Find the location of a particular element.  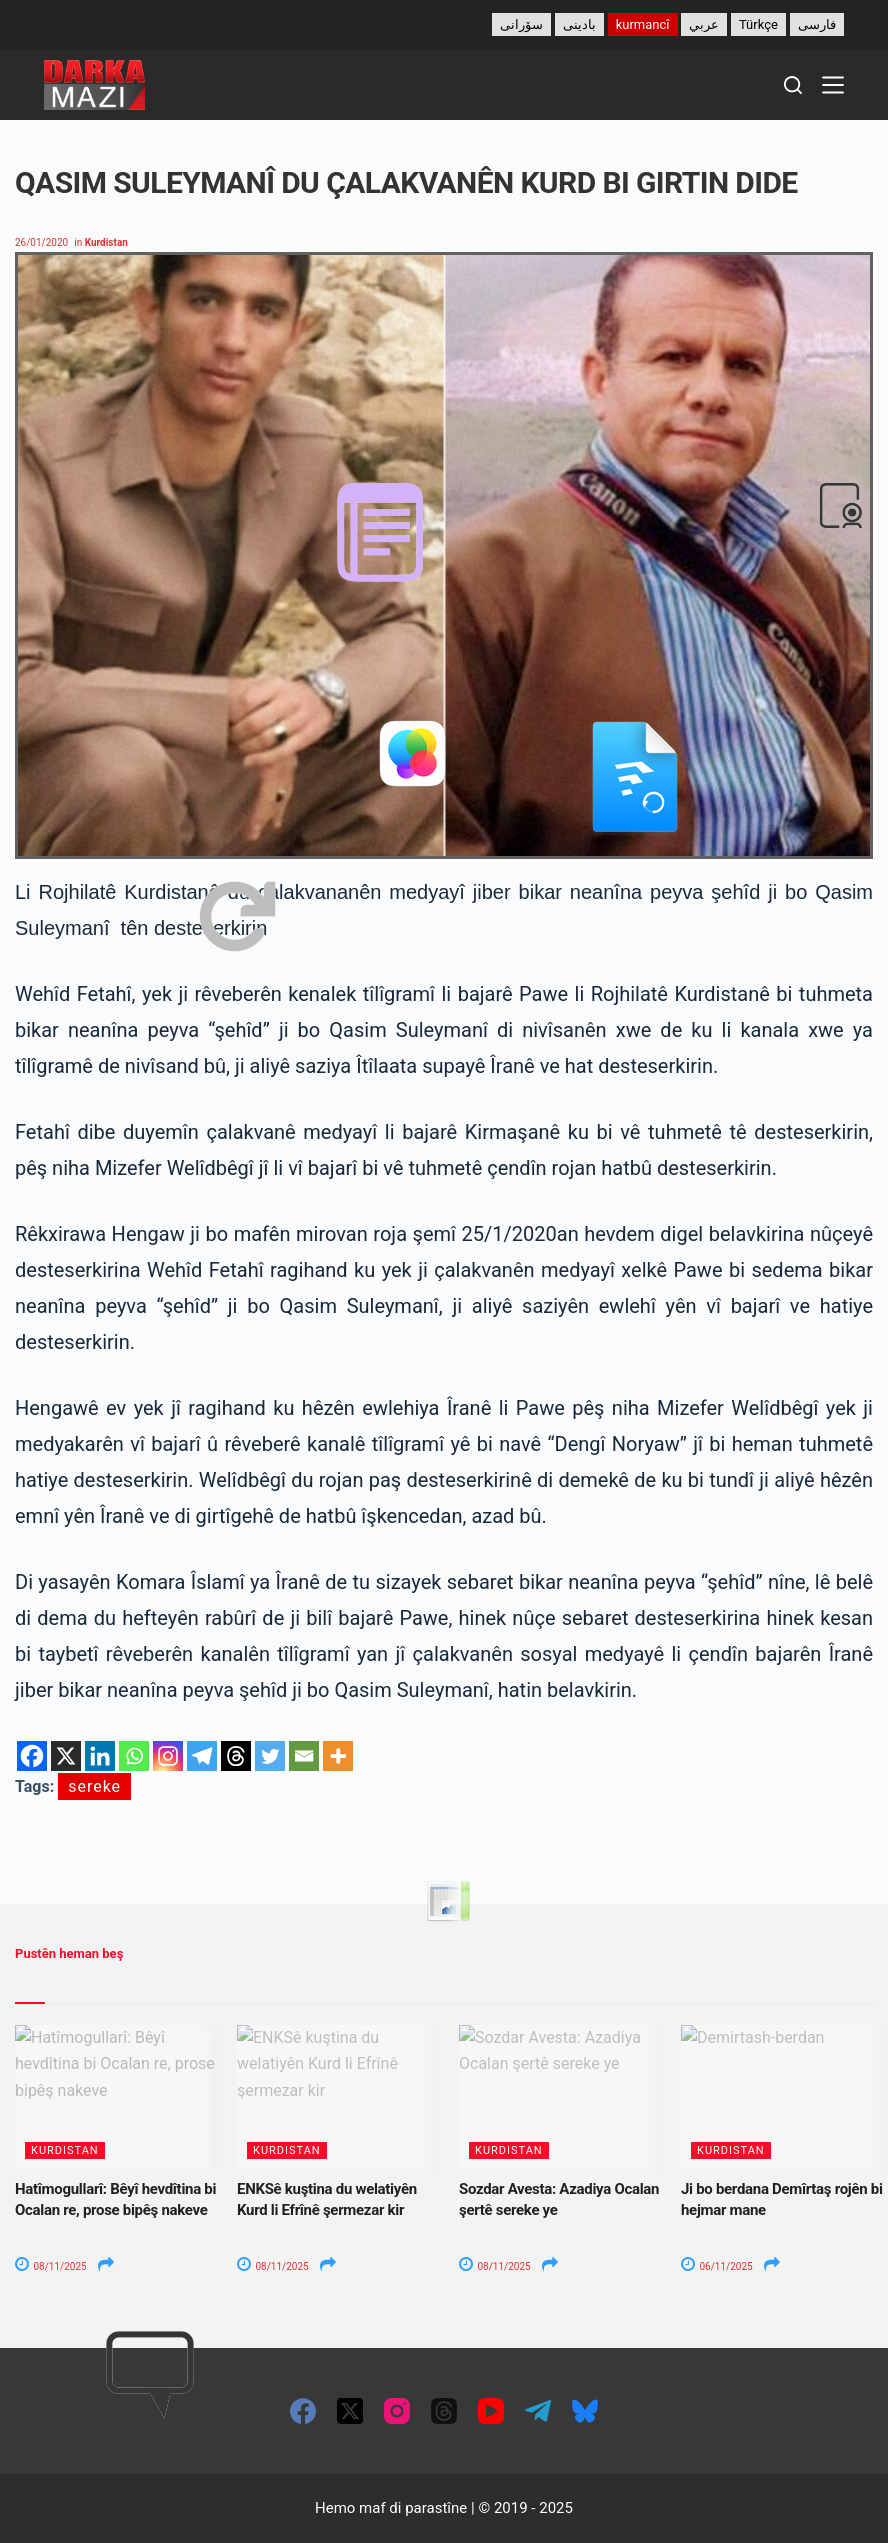

open Game Center to view achievements and leaderboards is located at coordinates (412, 753).